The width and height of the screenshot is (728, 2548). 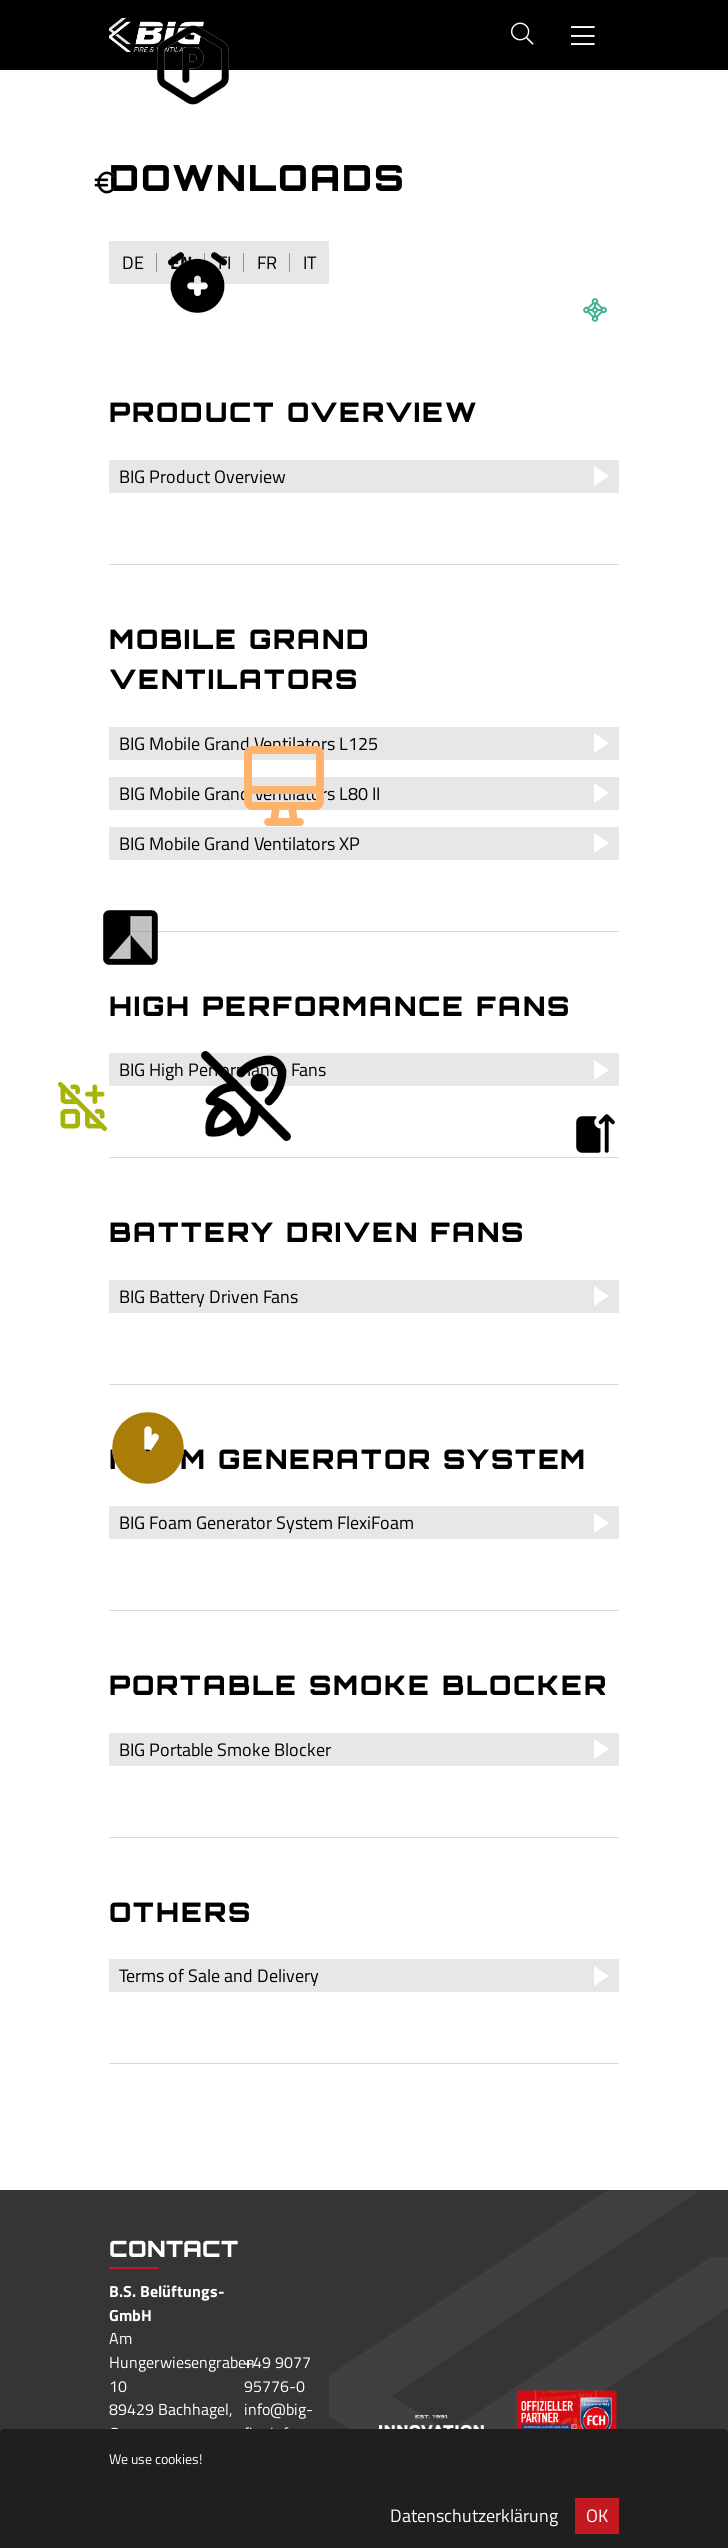 What do you see at coordinates (594, 1134) in the screenshot?
I see `auto-fit content to top of container` at bounding box center [594, 1134].